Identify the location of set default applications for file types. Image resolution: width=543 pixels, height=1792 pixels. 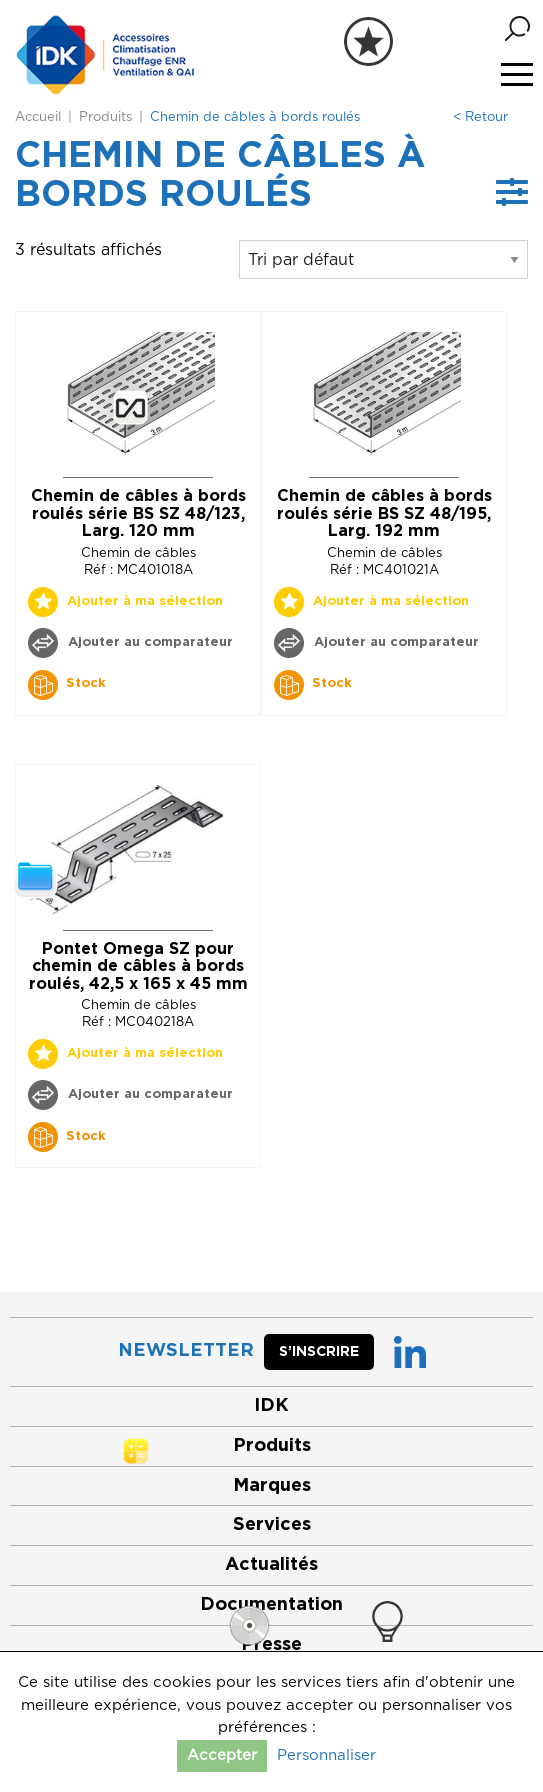
(368, 41).